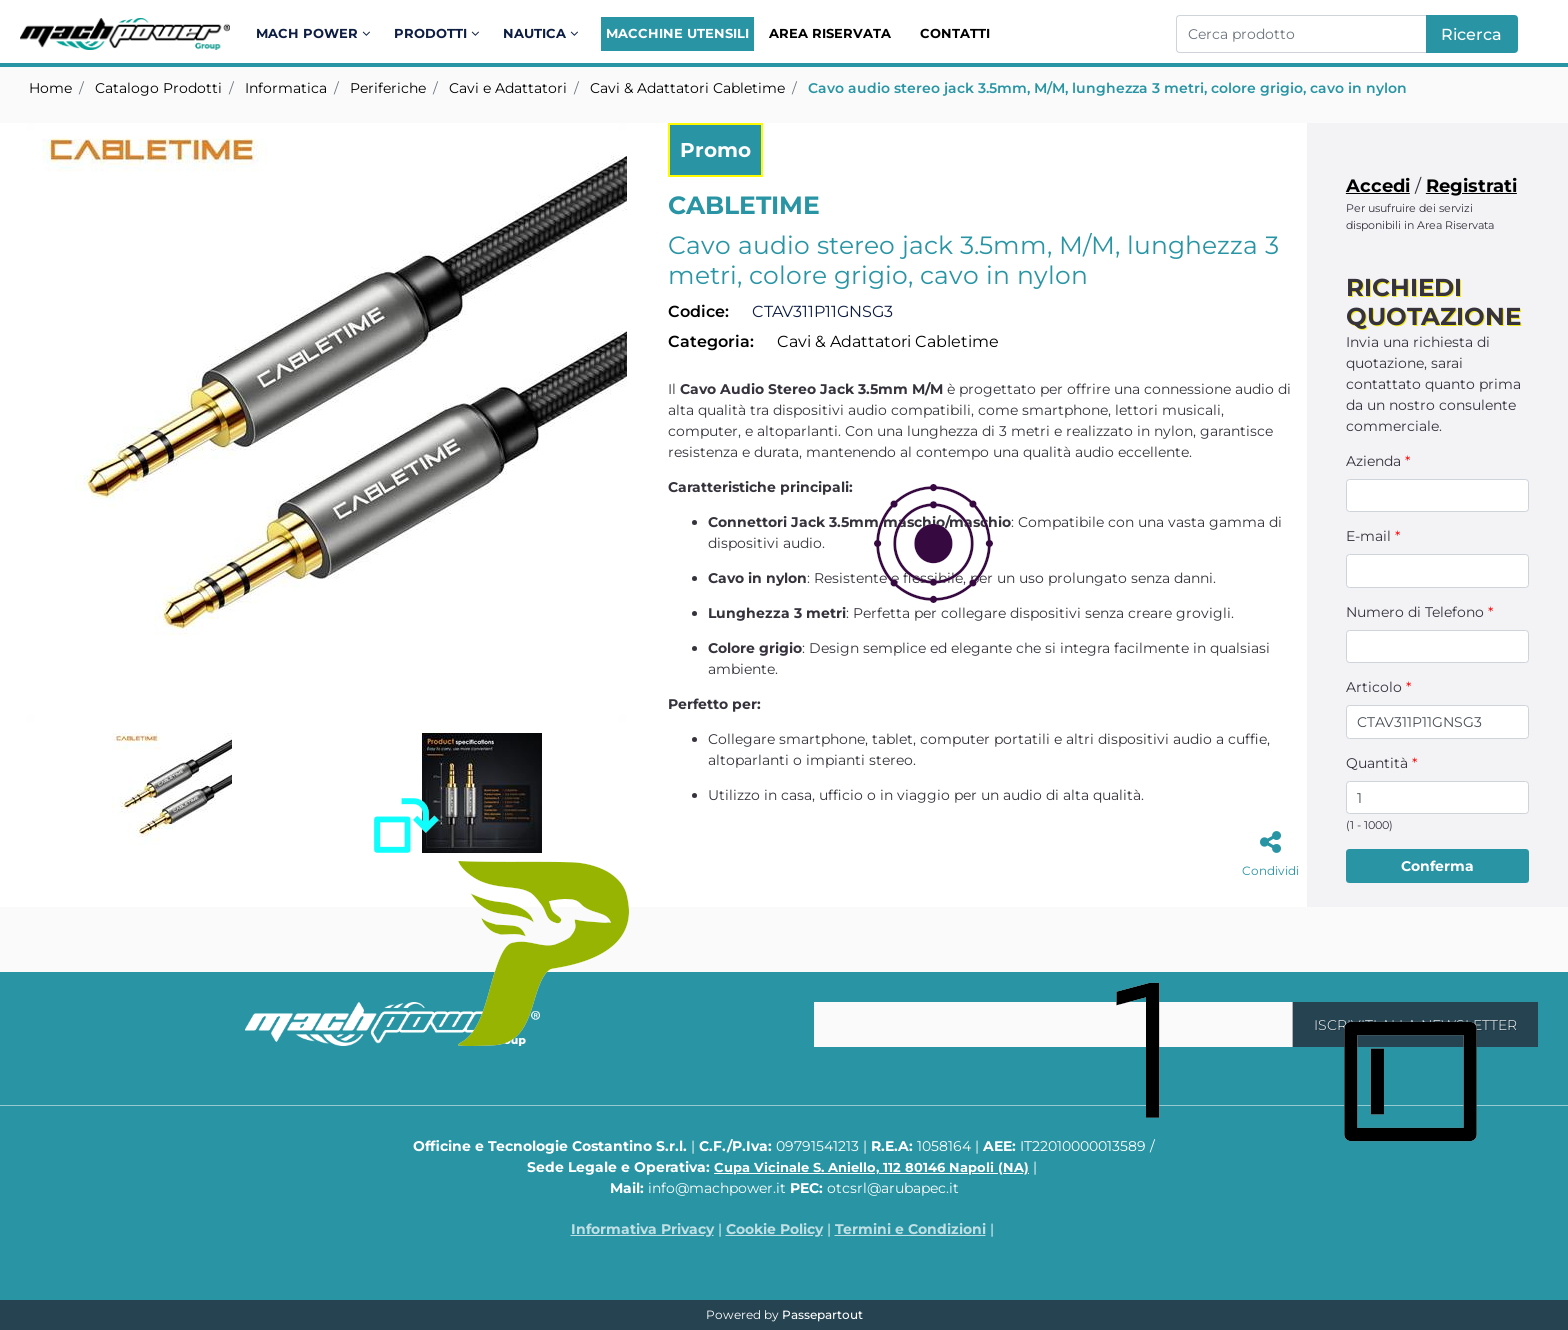 This screenshot has height=1330, width=1568. Describe the element at coordinates (933, 543) in the screenshot. I see `KDE Neon Linux distribution logo` at that location.